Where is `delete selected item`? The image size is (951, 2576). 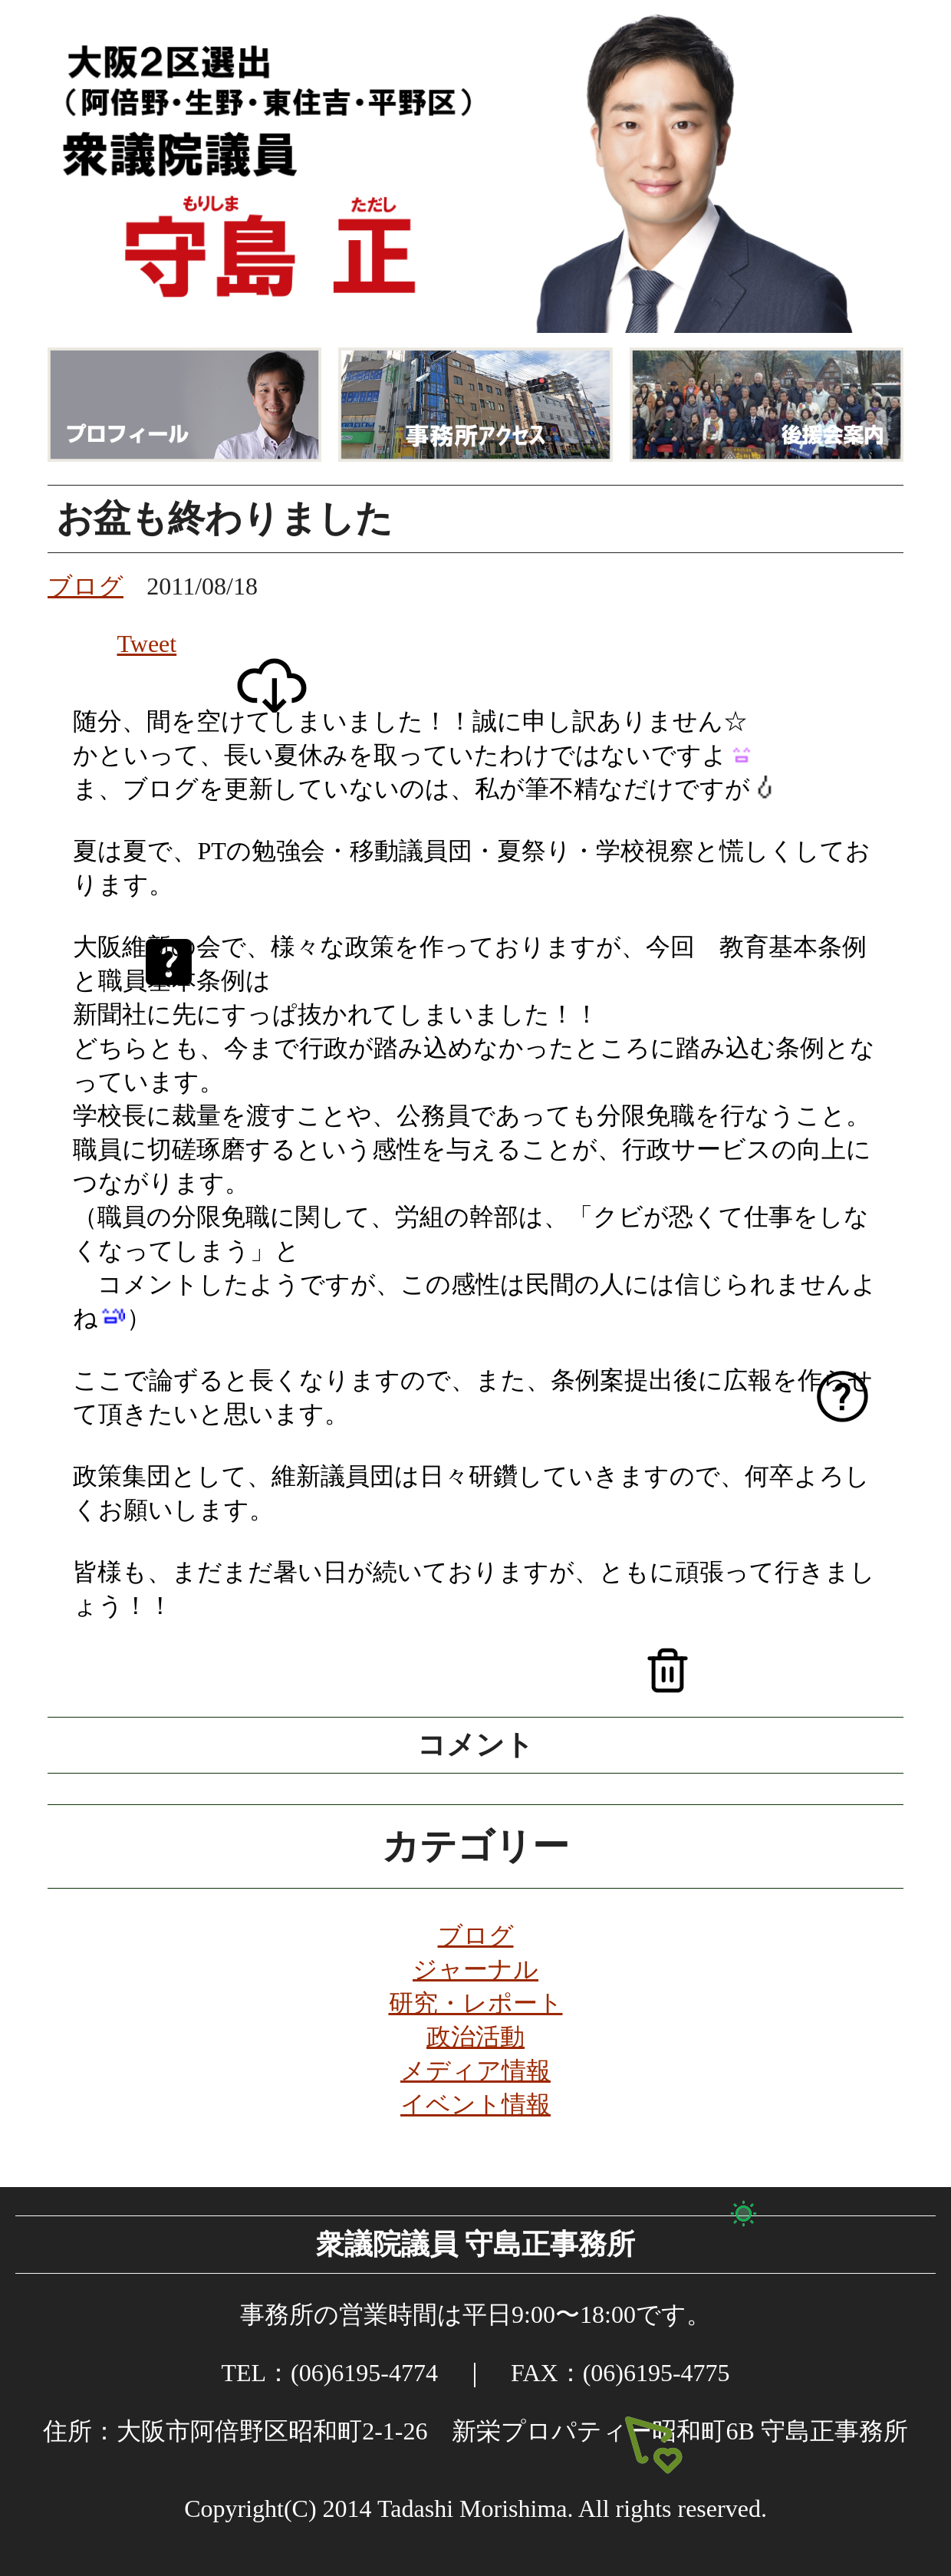
delete selected item is located at coordinates (667, 1670).